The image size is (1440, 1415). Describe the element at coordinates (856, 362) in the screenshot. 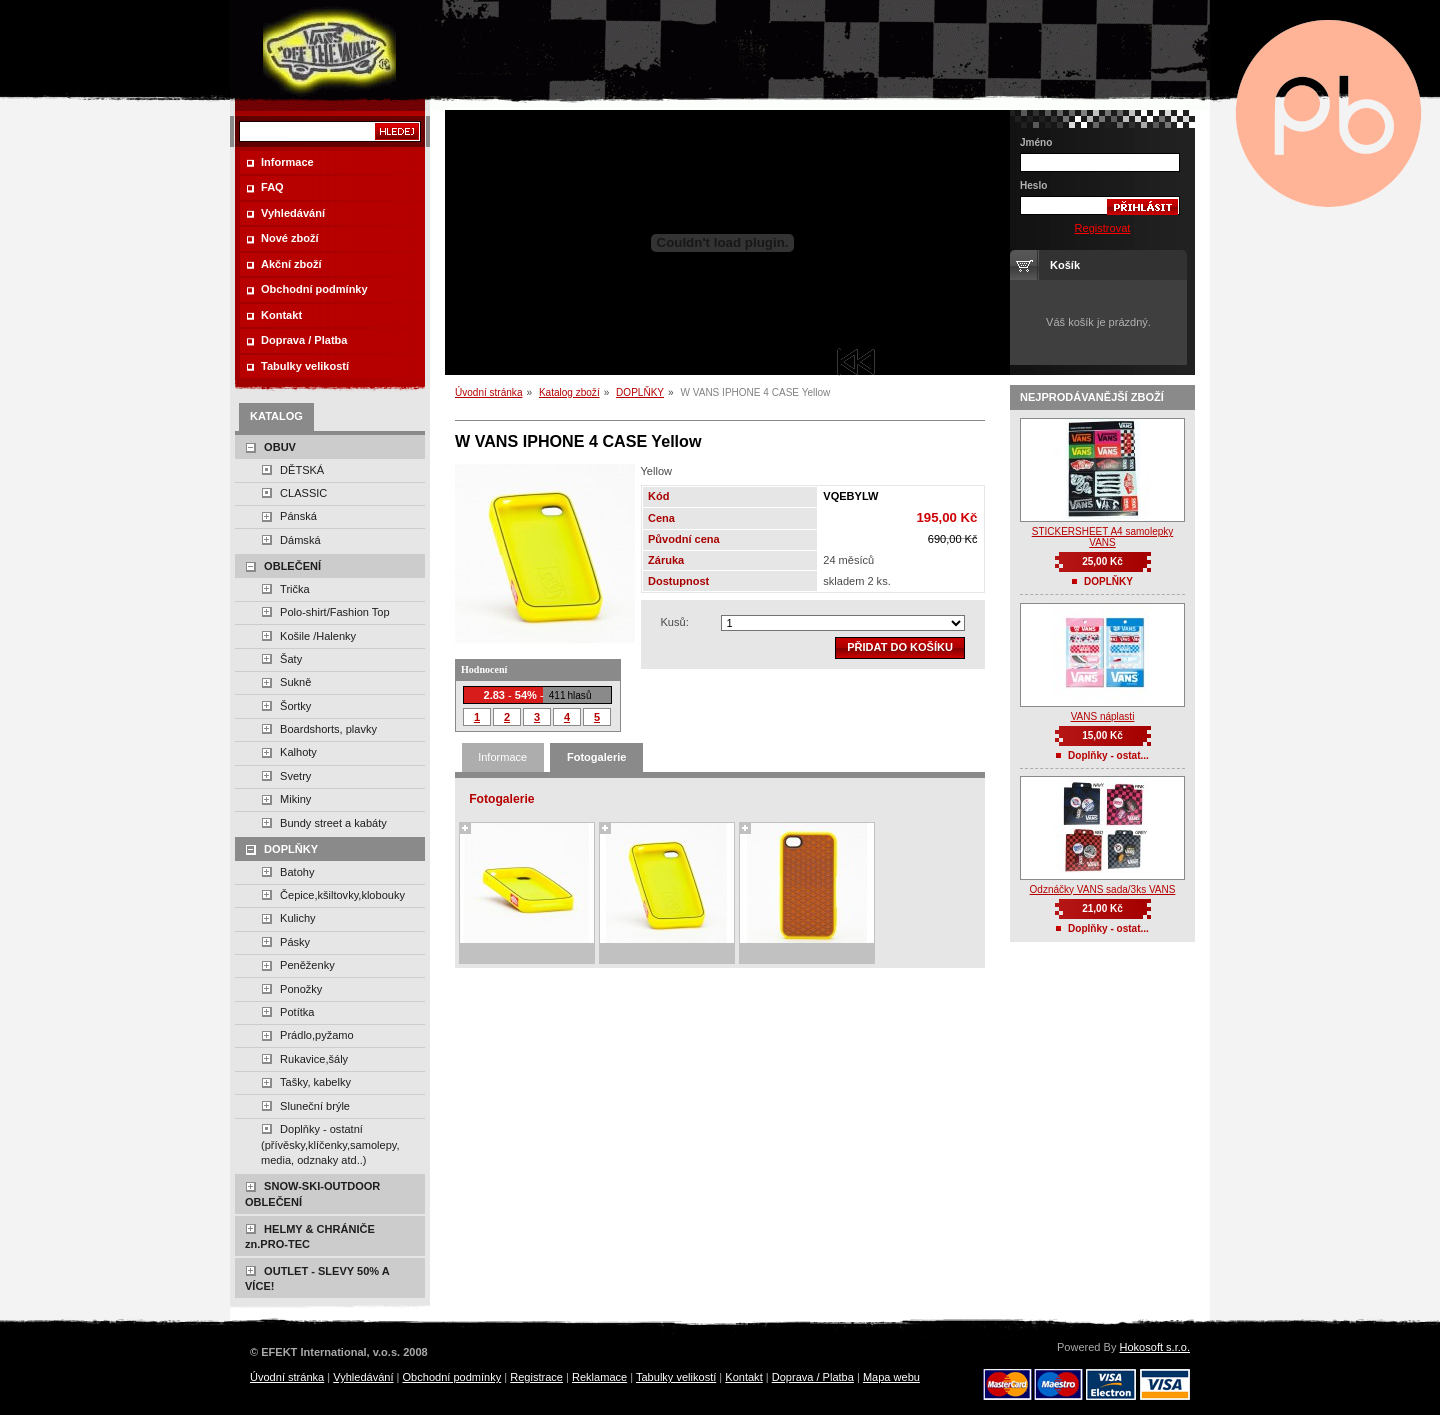

I see `skip to the beginning of the track` at that location.